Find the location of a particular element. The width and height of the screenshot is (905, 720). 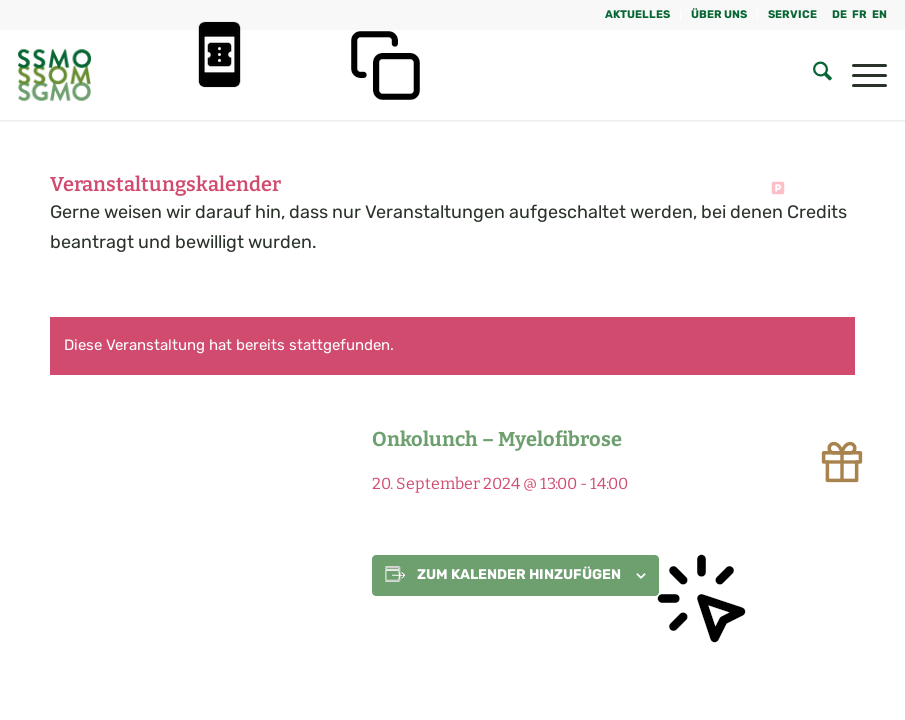

copy to clipboard is located at coordinates (385, 65).